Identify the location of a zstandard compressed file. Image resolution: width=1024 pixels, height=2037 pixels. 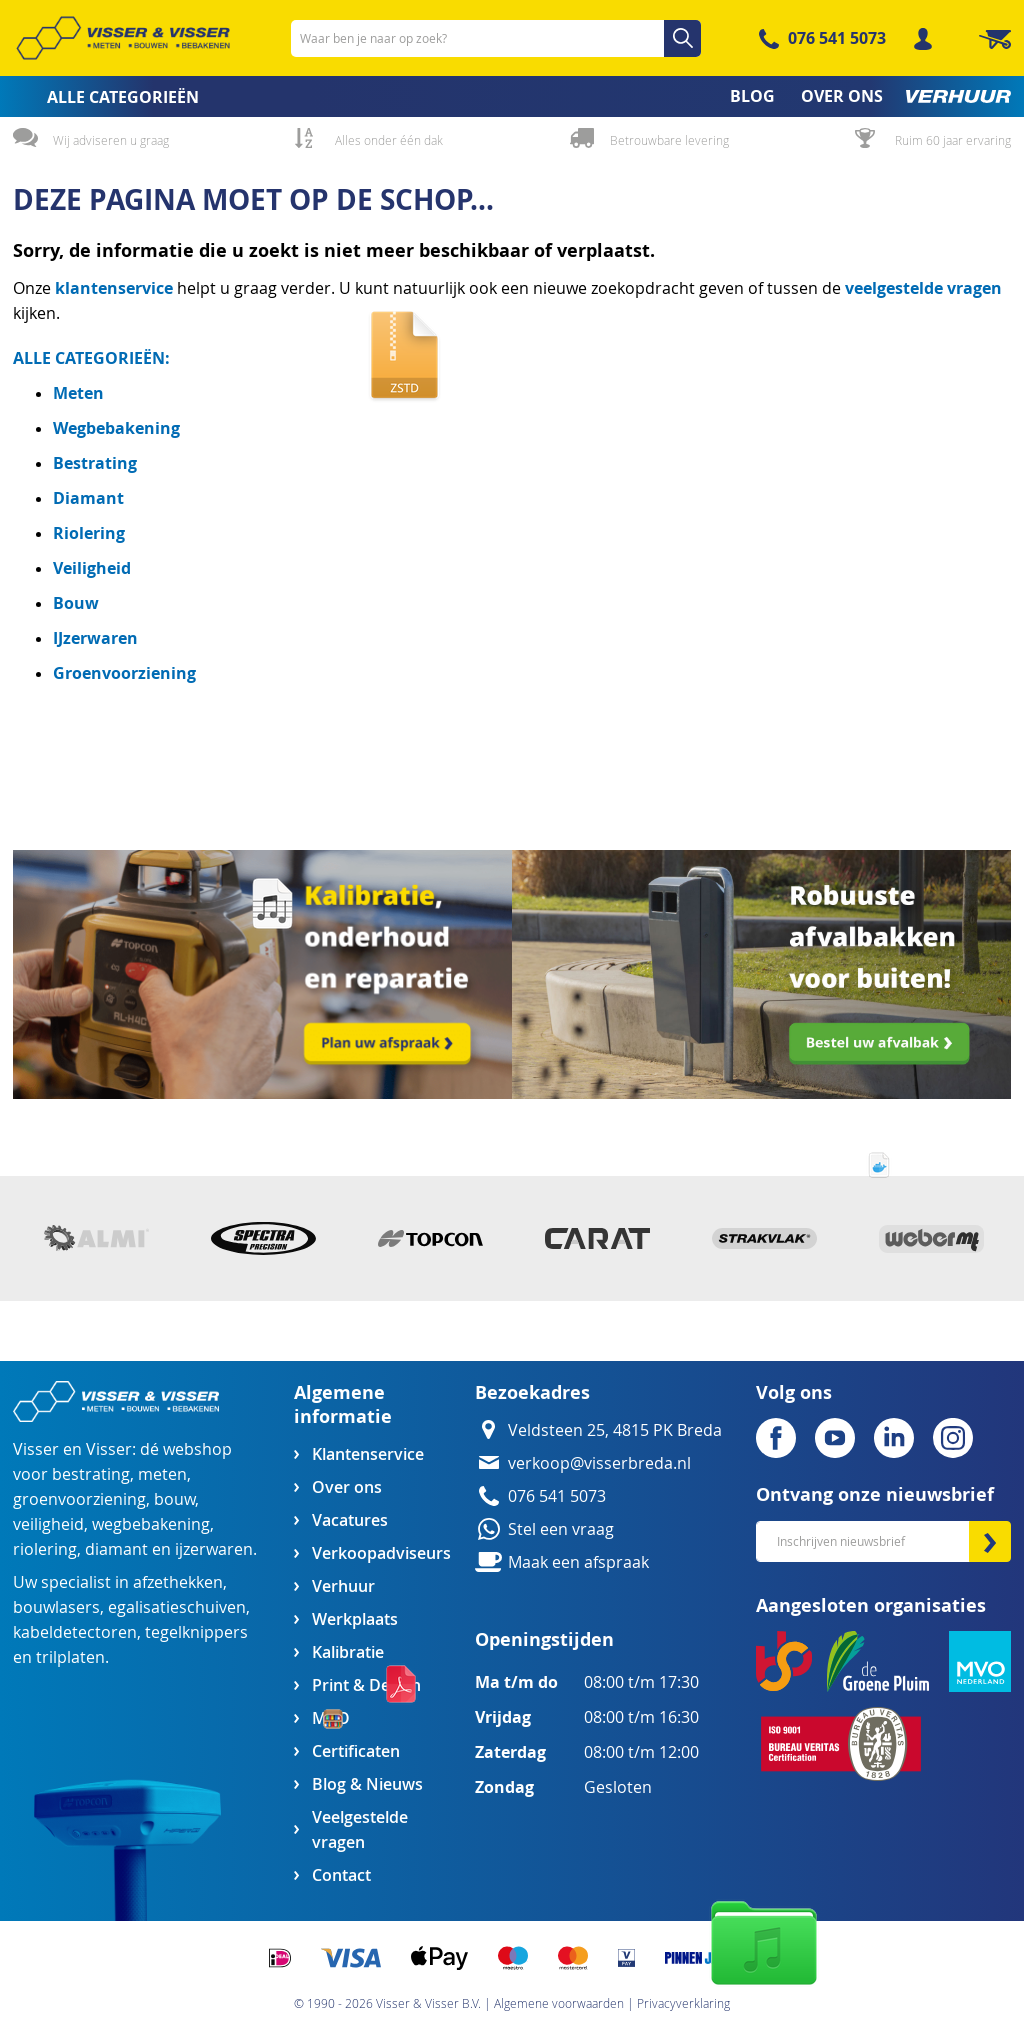
(404, 356).